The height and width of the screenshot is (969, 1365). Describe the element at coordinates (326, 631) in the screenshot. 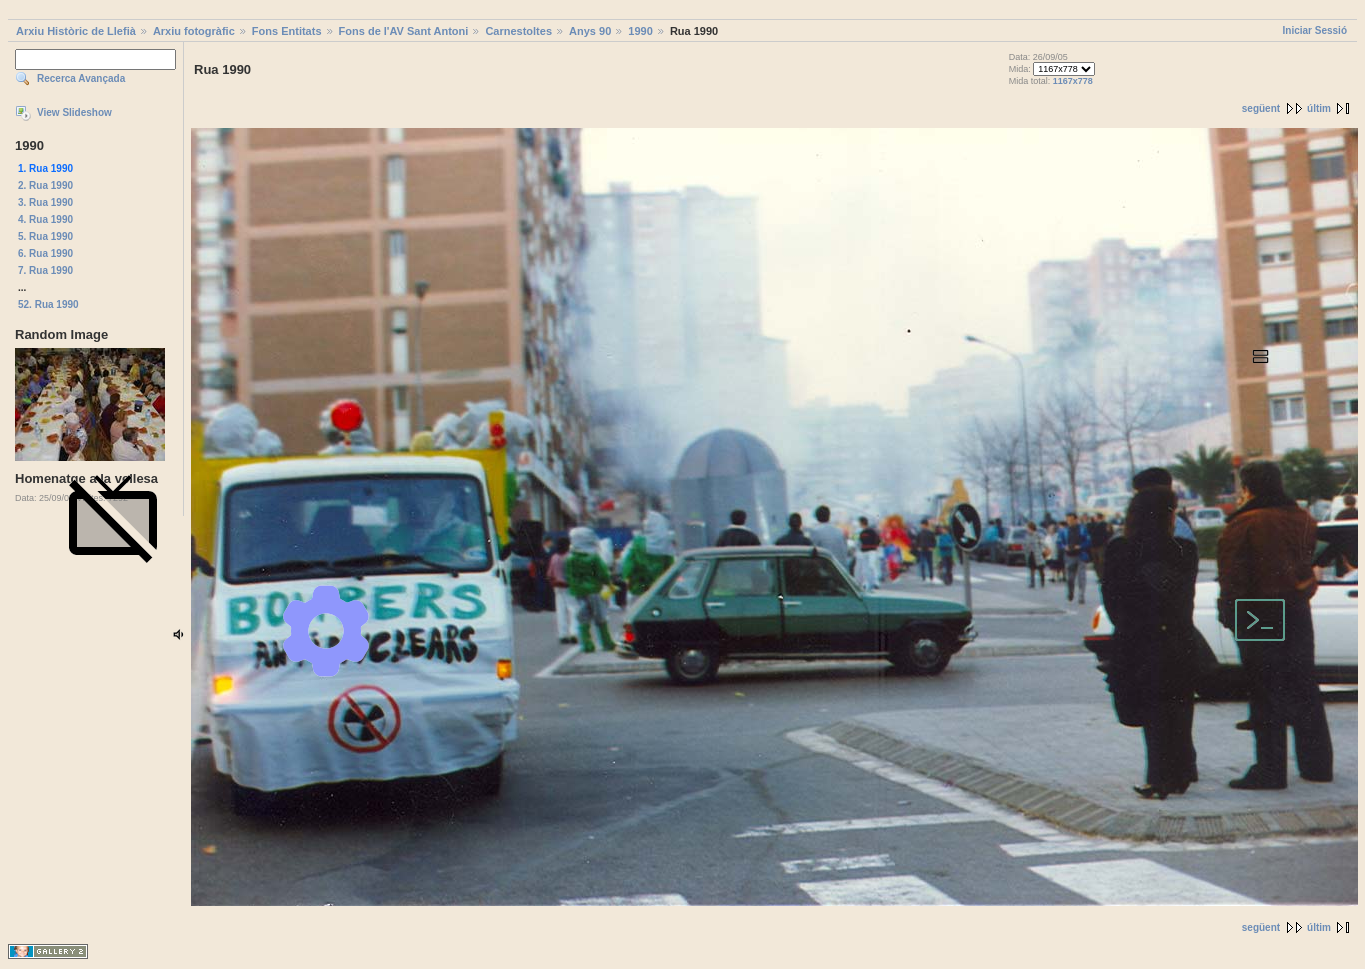

I see `access settings or preferences` at that location.